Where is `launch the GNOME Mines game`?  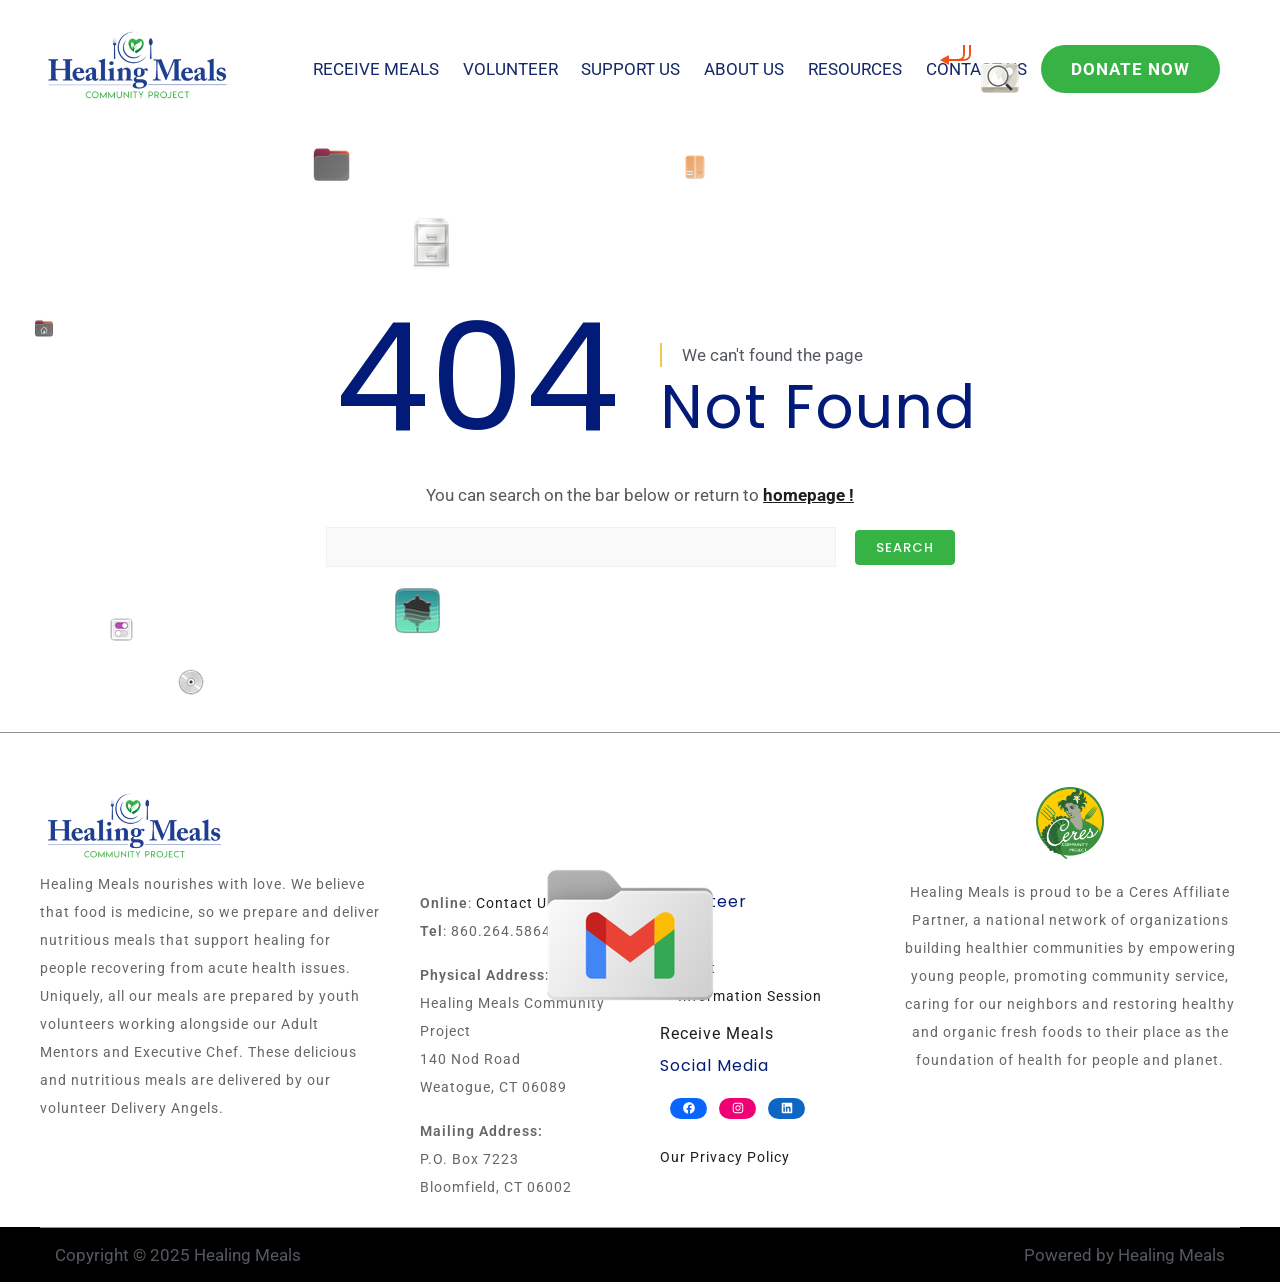
launch the GNOME Mines game is located at coordinates (417, 610).